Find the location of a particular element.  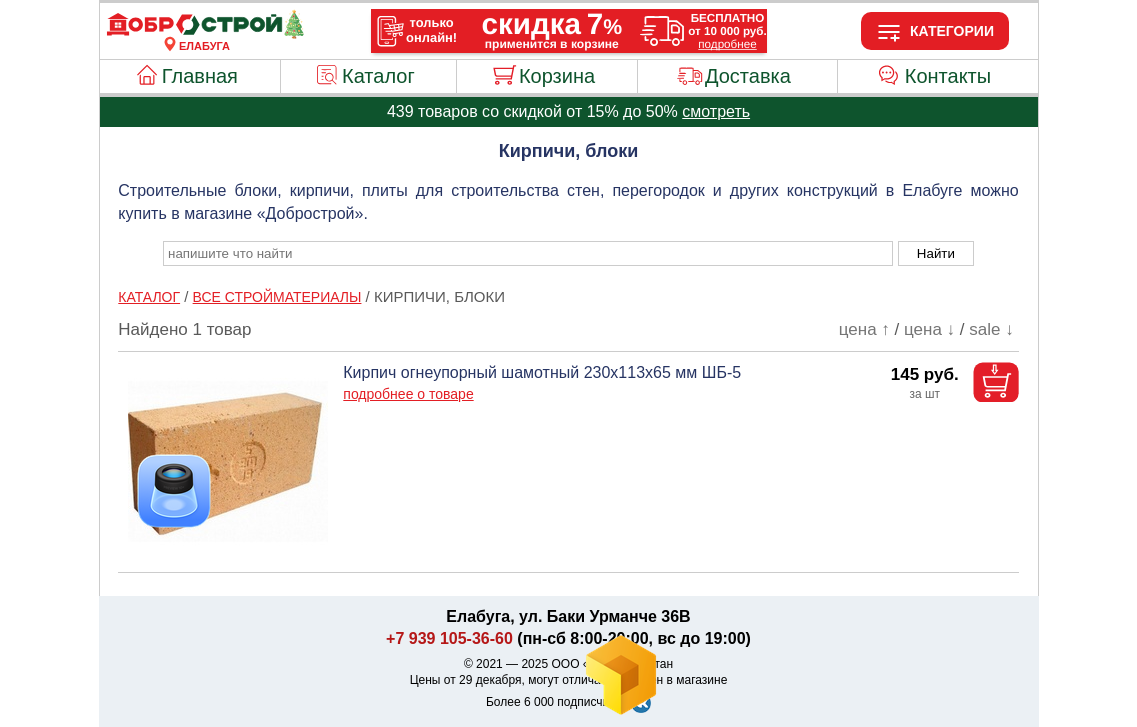

open preview app to view images and PDFs is located at coordinates (174, 491).